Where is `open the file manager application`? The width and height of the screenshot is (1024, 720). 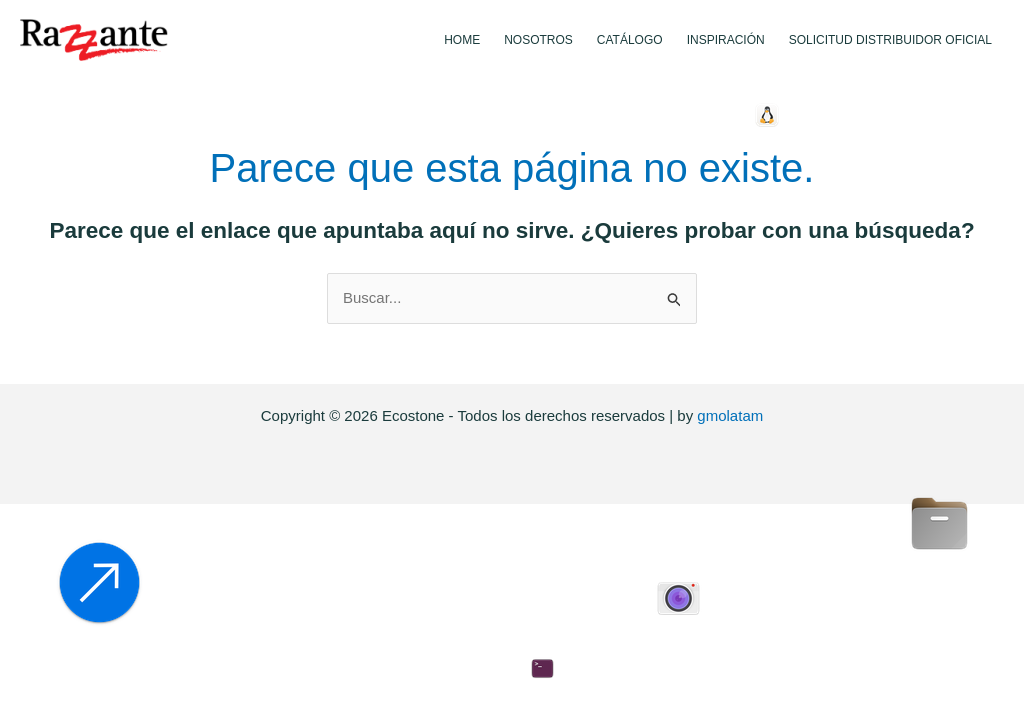 open the file manager application is located at coordinates (939, 523).